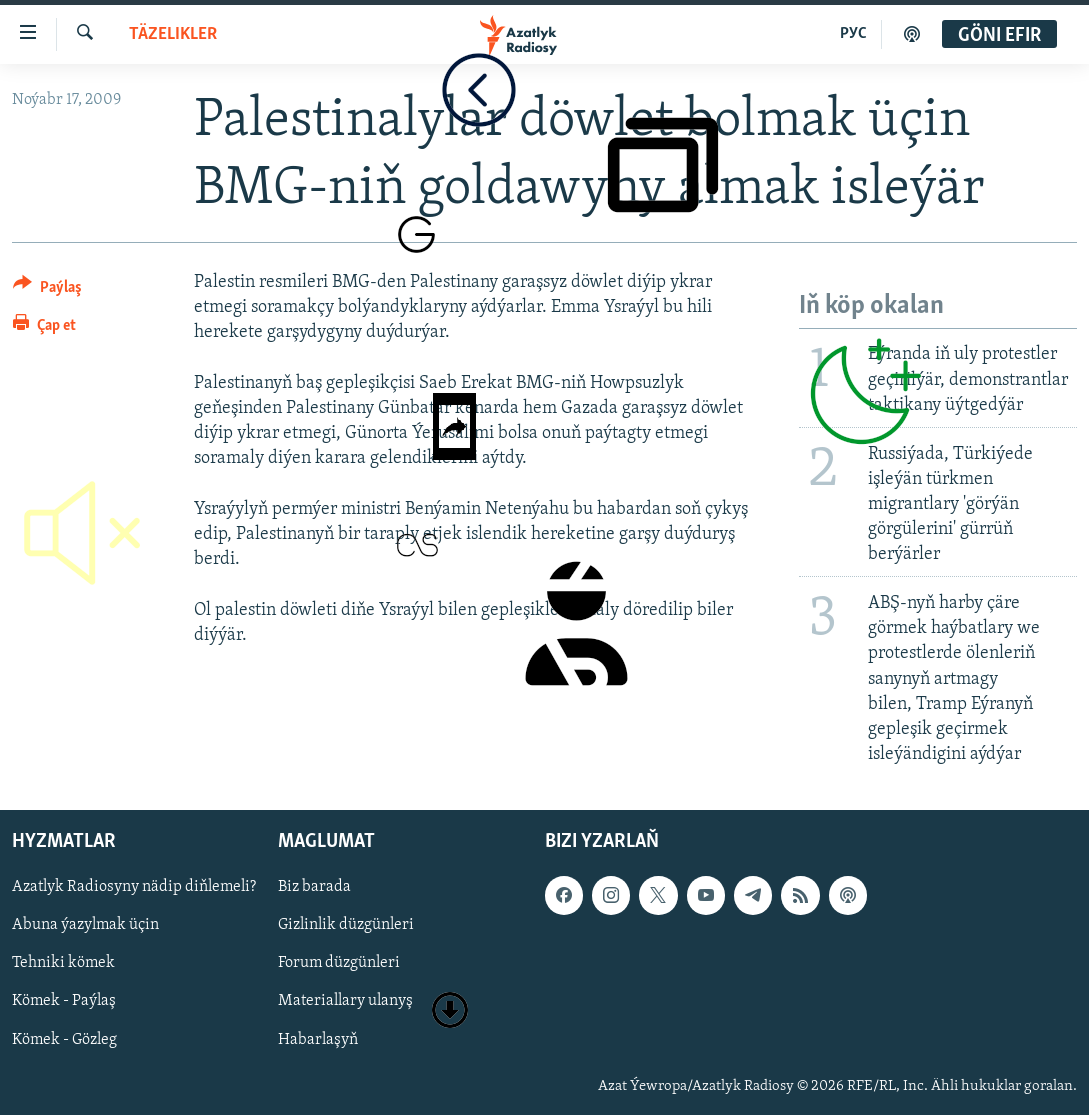 The width and height of the screenshot is (1089, 1115). What do you see at coordinates (417, 544) in the screenshot?
I see `connect to your Last.fm account` at bounding box center [417, 544].